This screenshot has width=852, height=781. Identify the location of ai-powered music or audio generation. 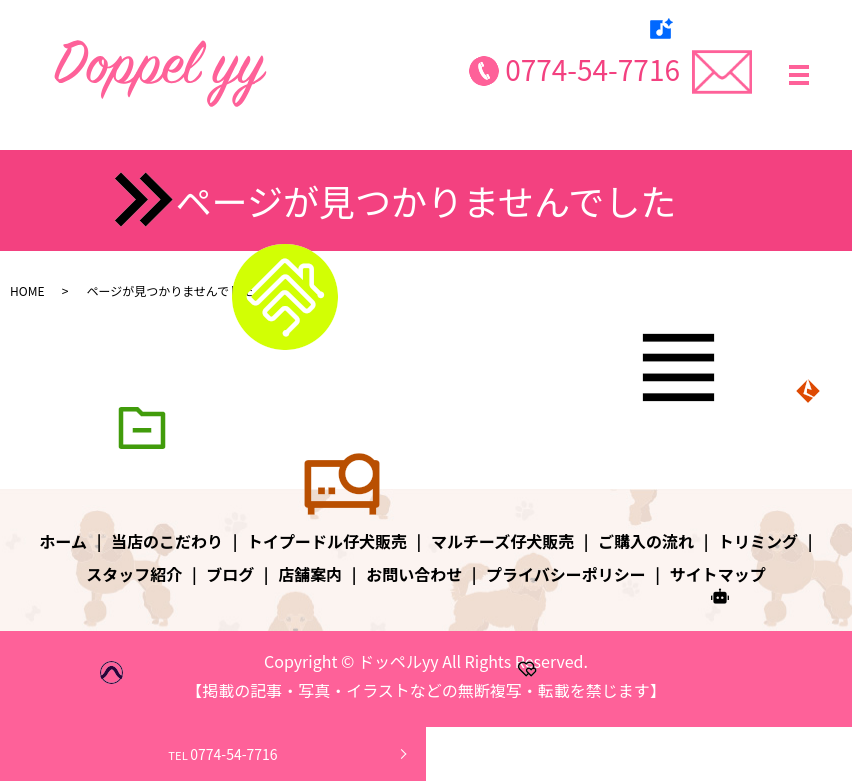
(660, 29).